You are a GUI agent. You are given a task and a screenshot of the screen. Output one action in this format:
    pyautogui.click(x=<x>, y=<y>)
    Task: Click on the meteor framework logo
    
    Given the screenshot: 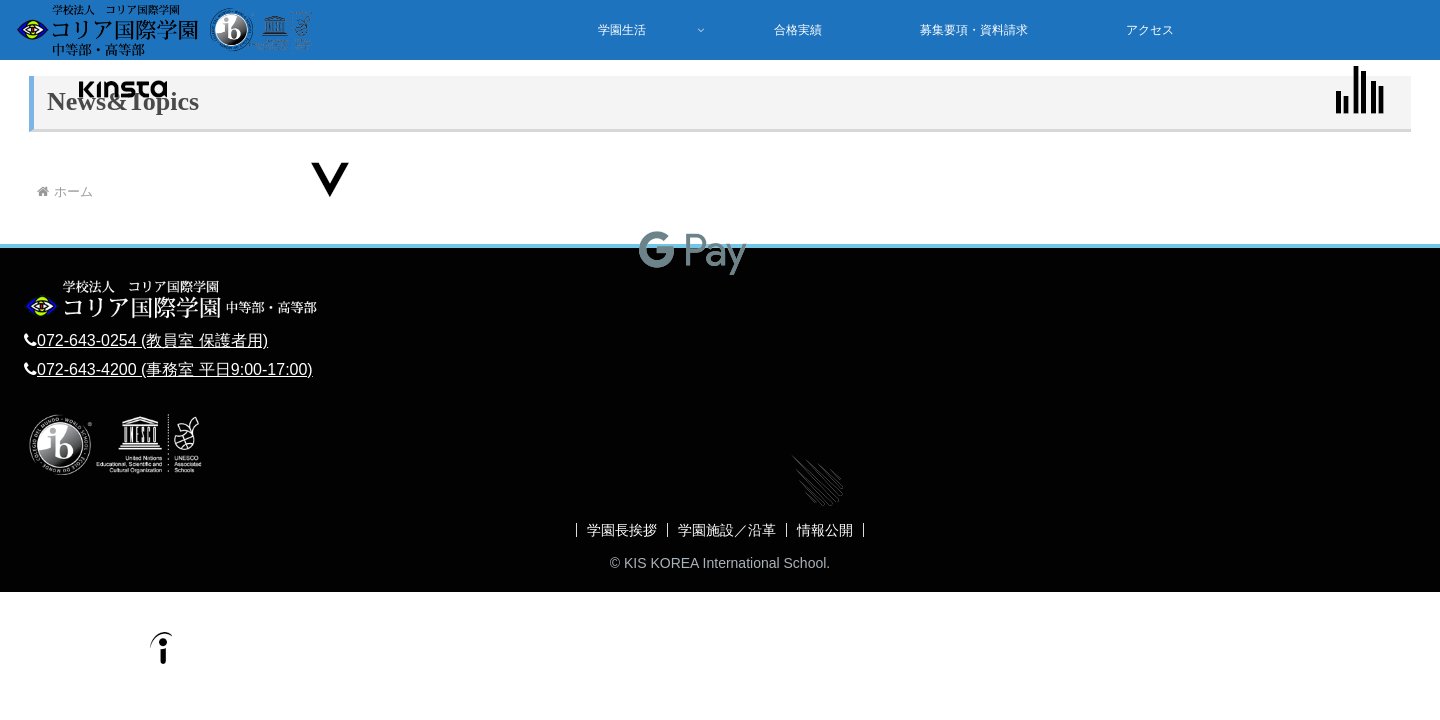 What is the action you would take?
    pyautogui.click(x=817, y=480)
    